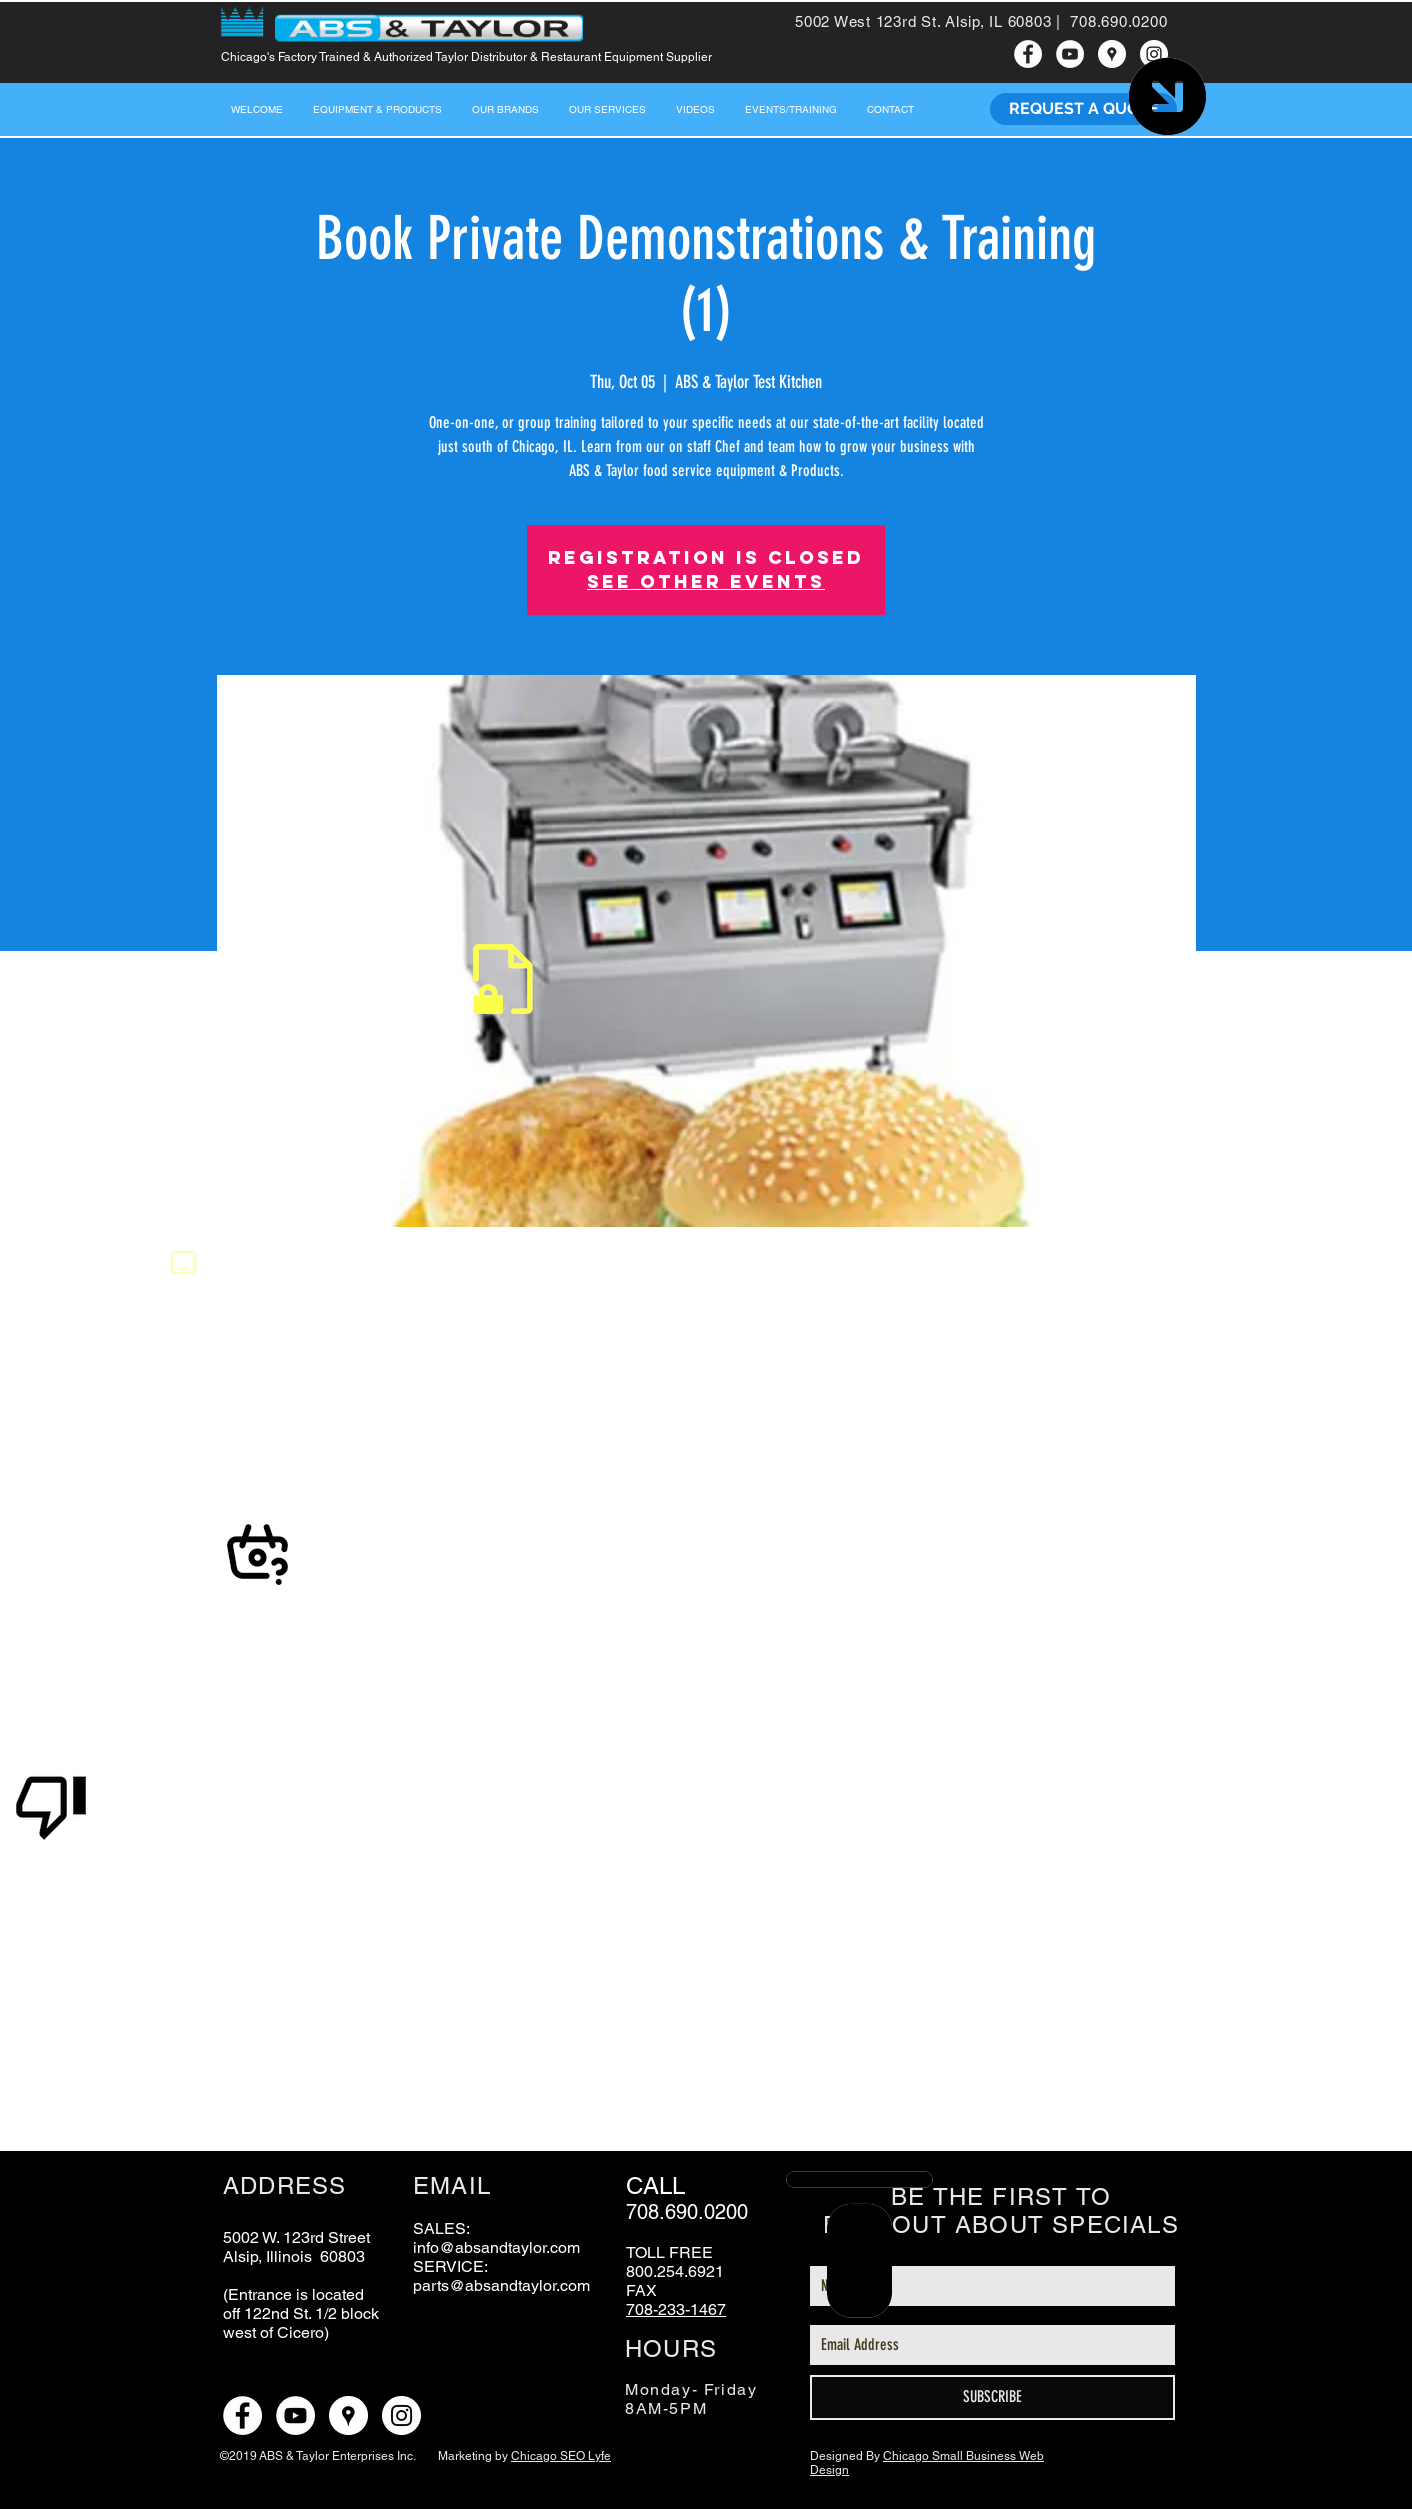 The image size is (1412, 2509). I want to click on switch to landscape mode, so click(183, 1262).